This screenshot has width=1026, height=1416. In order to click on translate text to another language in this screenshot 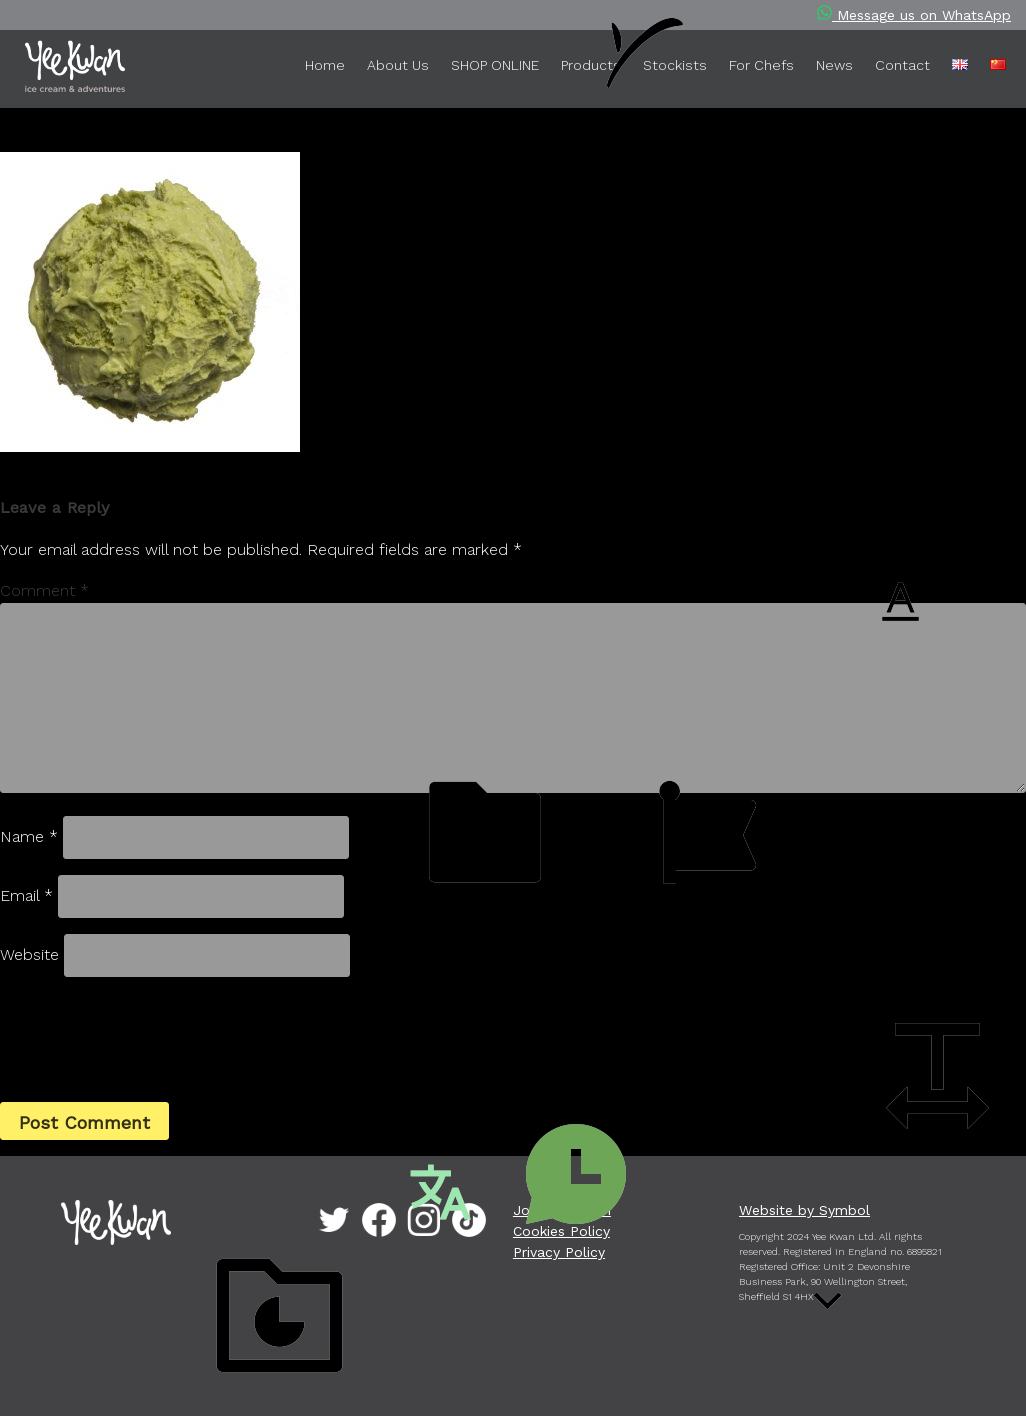, I will do `click(439, 1193)`.